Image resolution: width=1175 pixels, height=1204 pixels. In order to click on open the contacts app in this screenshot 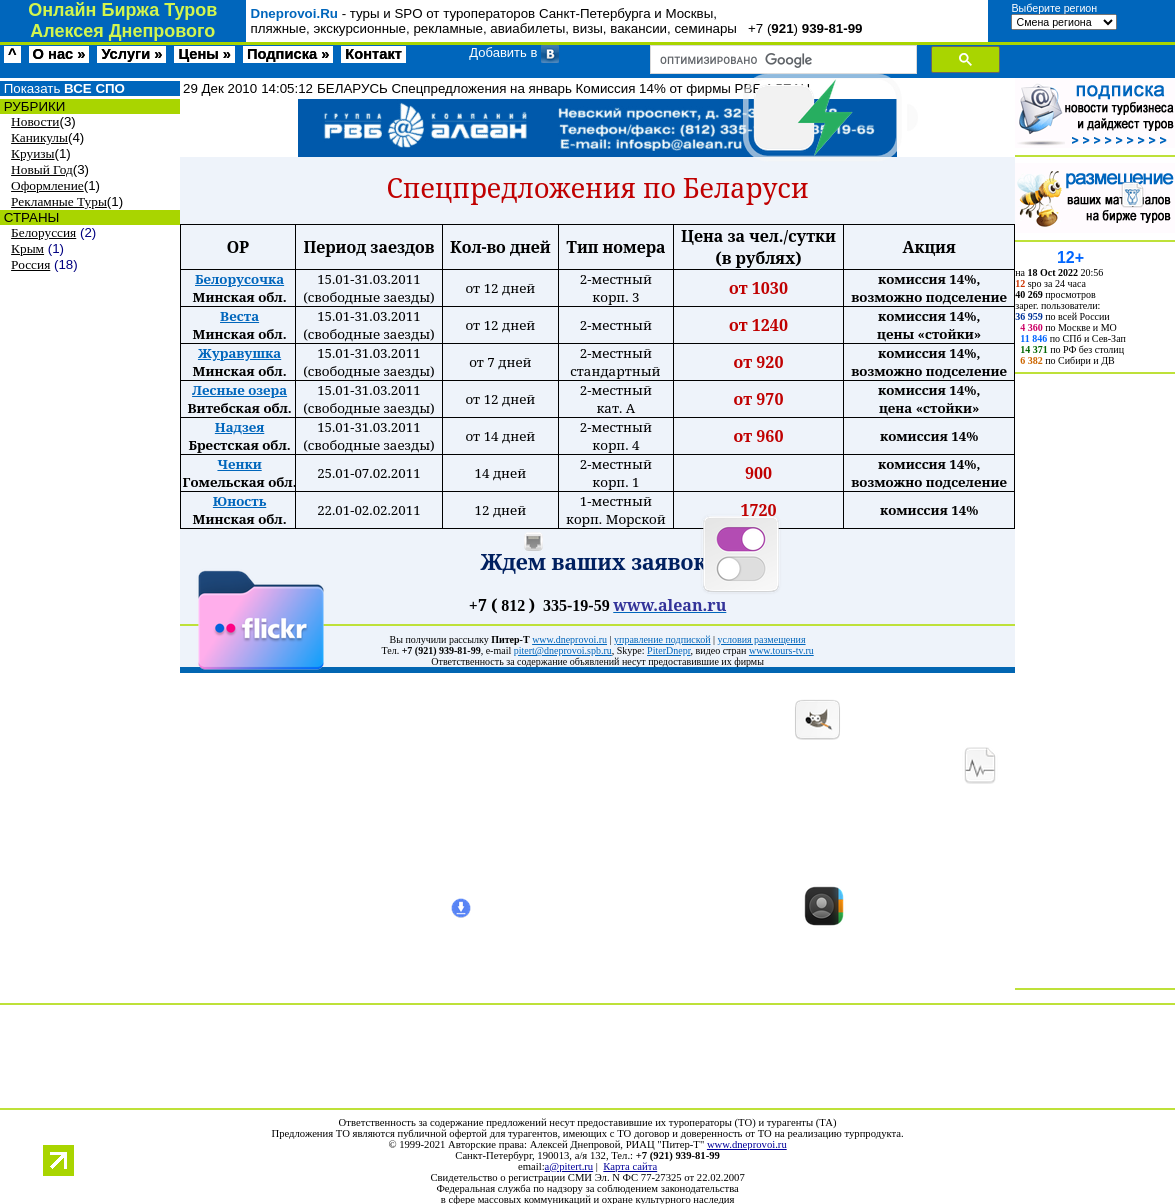, I will do `click(824, 906)`.